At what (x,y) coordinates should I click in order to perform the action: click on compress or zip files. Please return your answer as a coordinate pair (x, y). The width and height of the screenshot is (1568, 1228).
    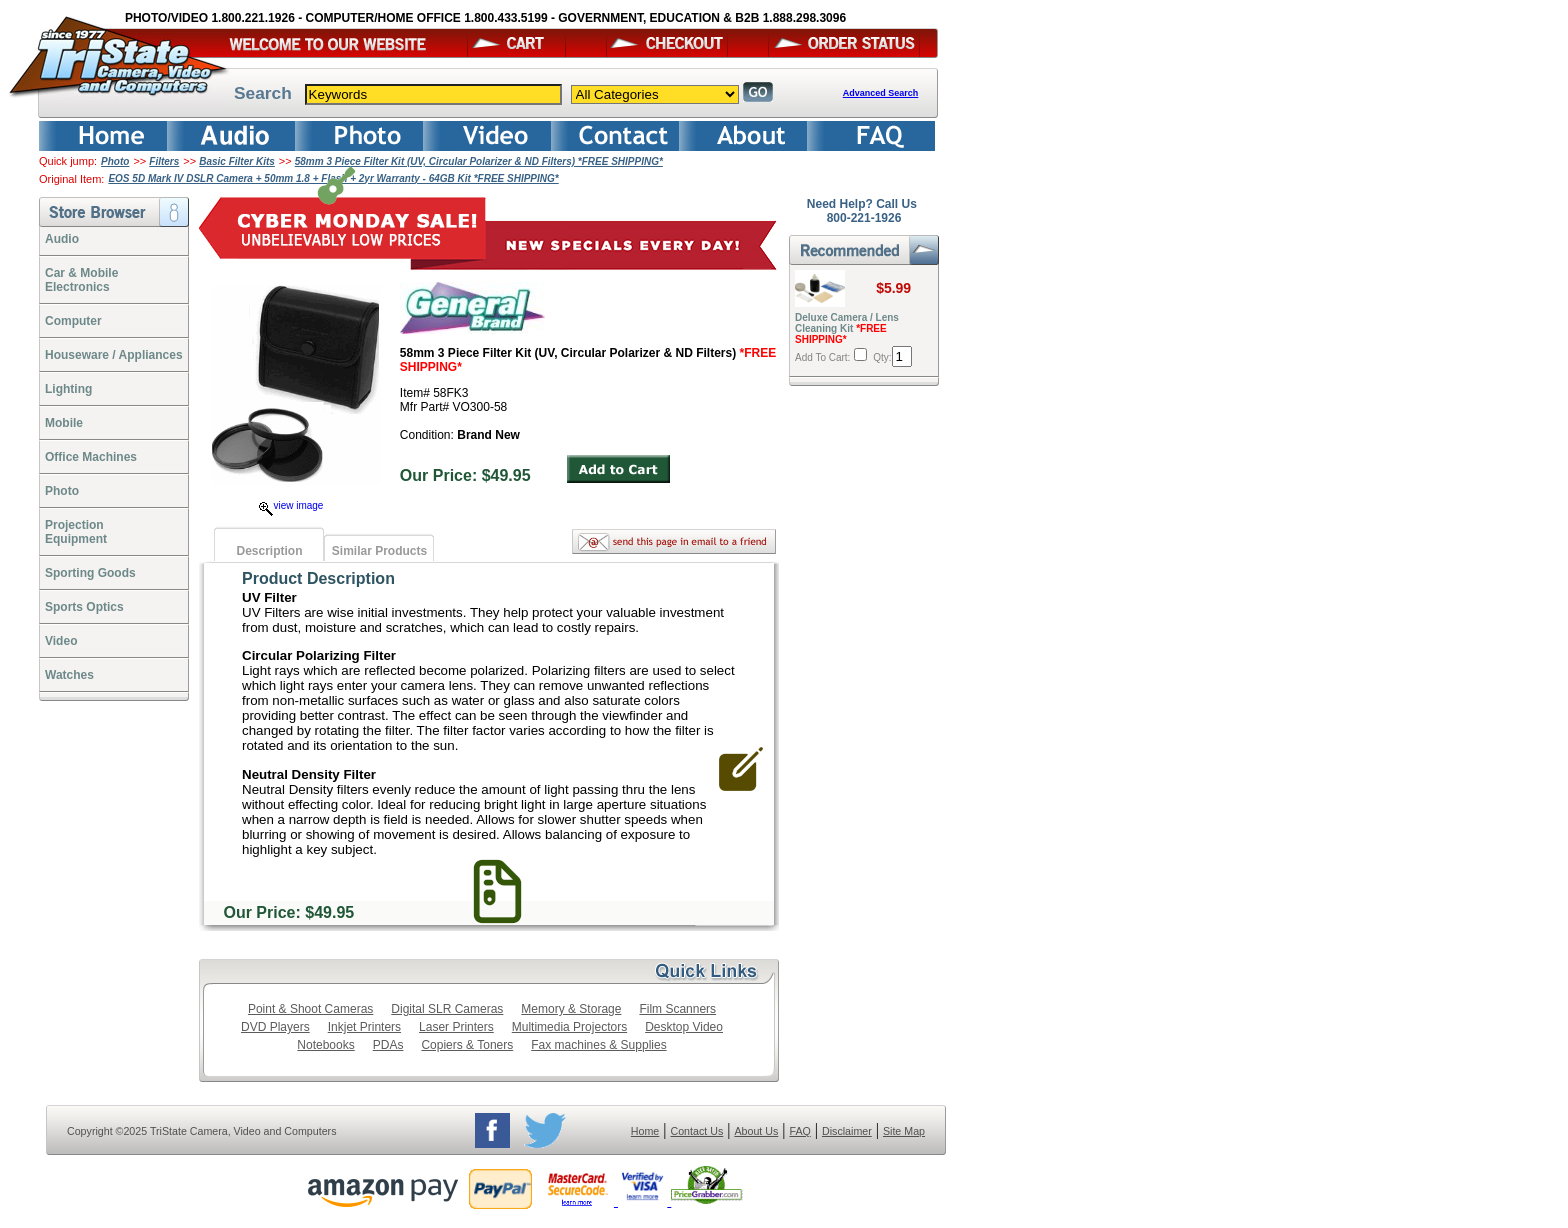
    Looking at the image, I should click on (497, 891).